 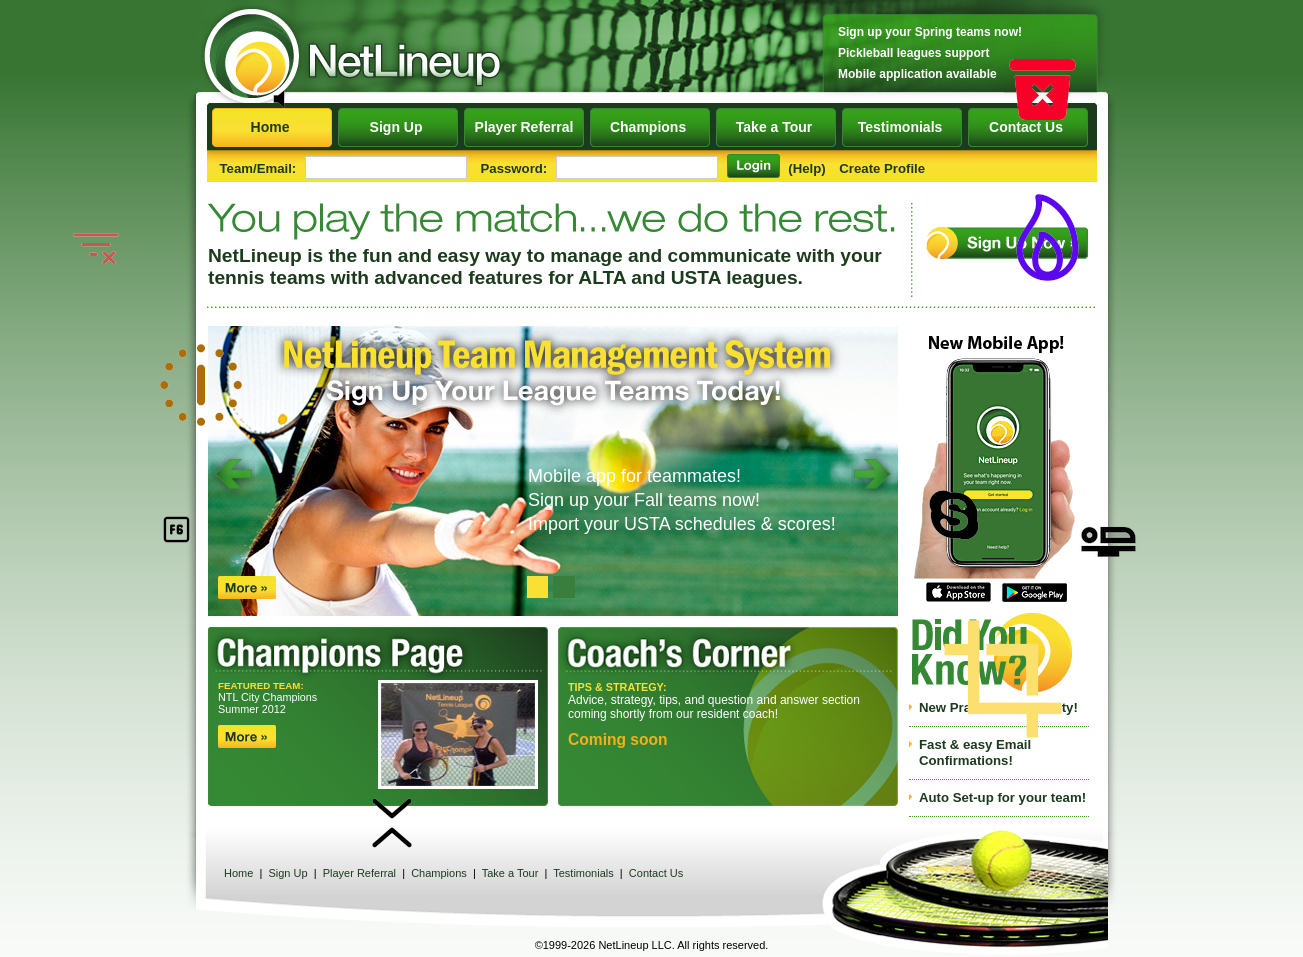 What do you see at coordinates (954, 515) in the screenshot?
I see `open Skype app` at bounding box center [954, 515].